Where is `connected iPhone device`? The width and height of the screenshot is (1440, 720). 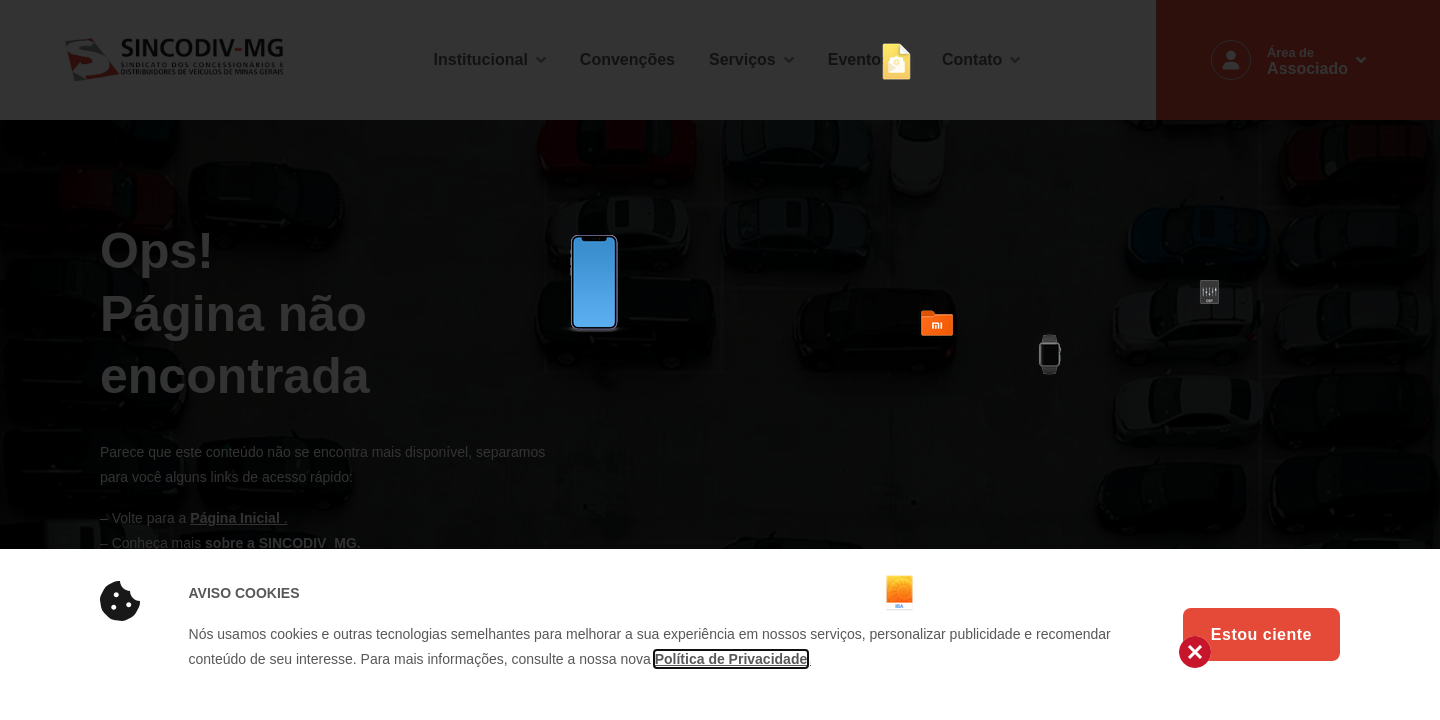
connected iPhone device is located at coordinates (594, 284).